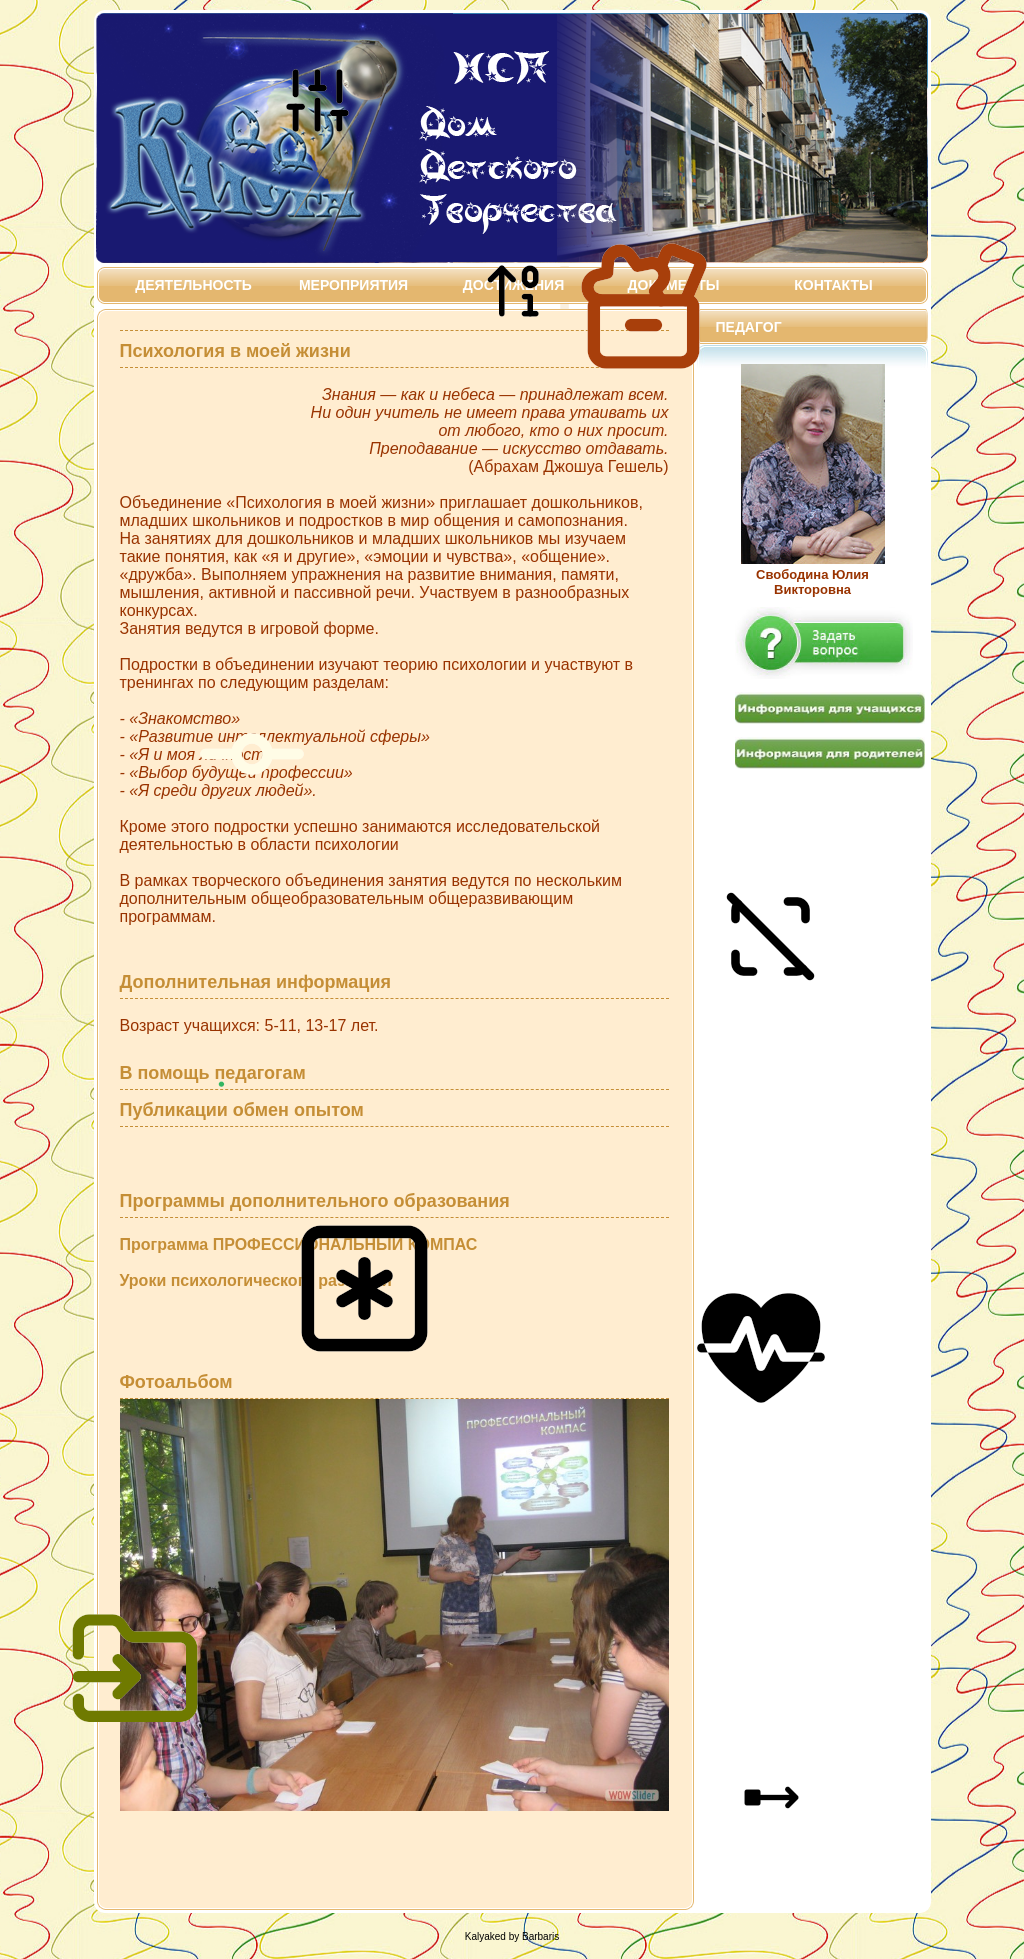  Describe the element at coordinates (252, 754) in the screenshot. I see `view commit history on current branch` at that location.